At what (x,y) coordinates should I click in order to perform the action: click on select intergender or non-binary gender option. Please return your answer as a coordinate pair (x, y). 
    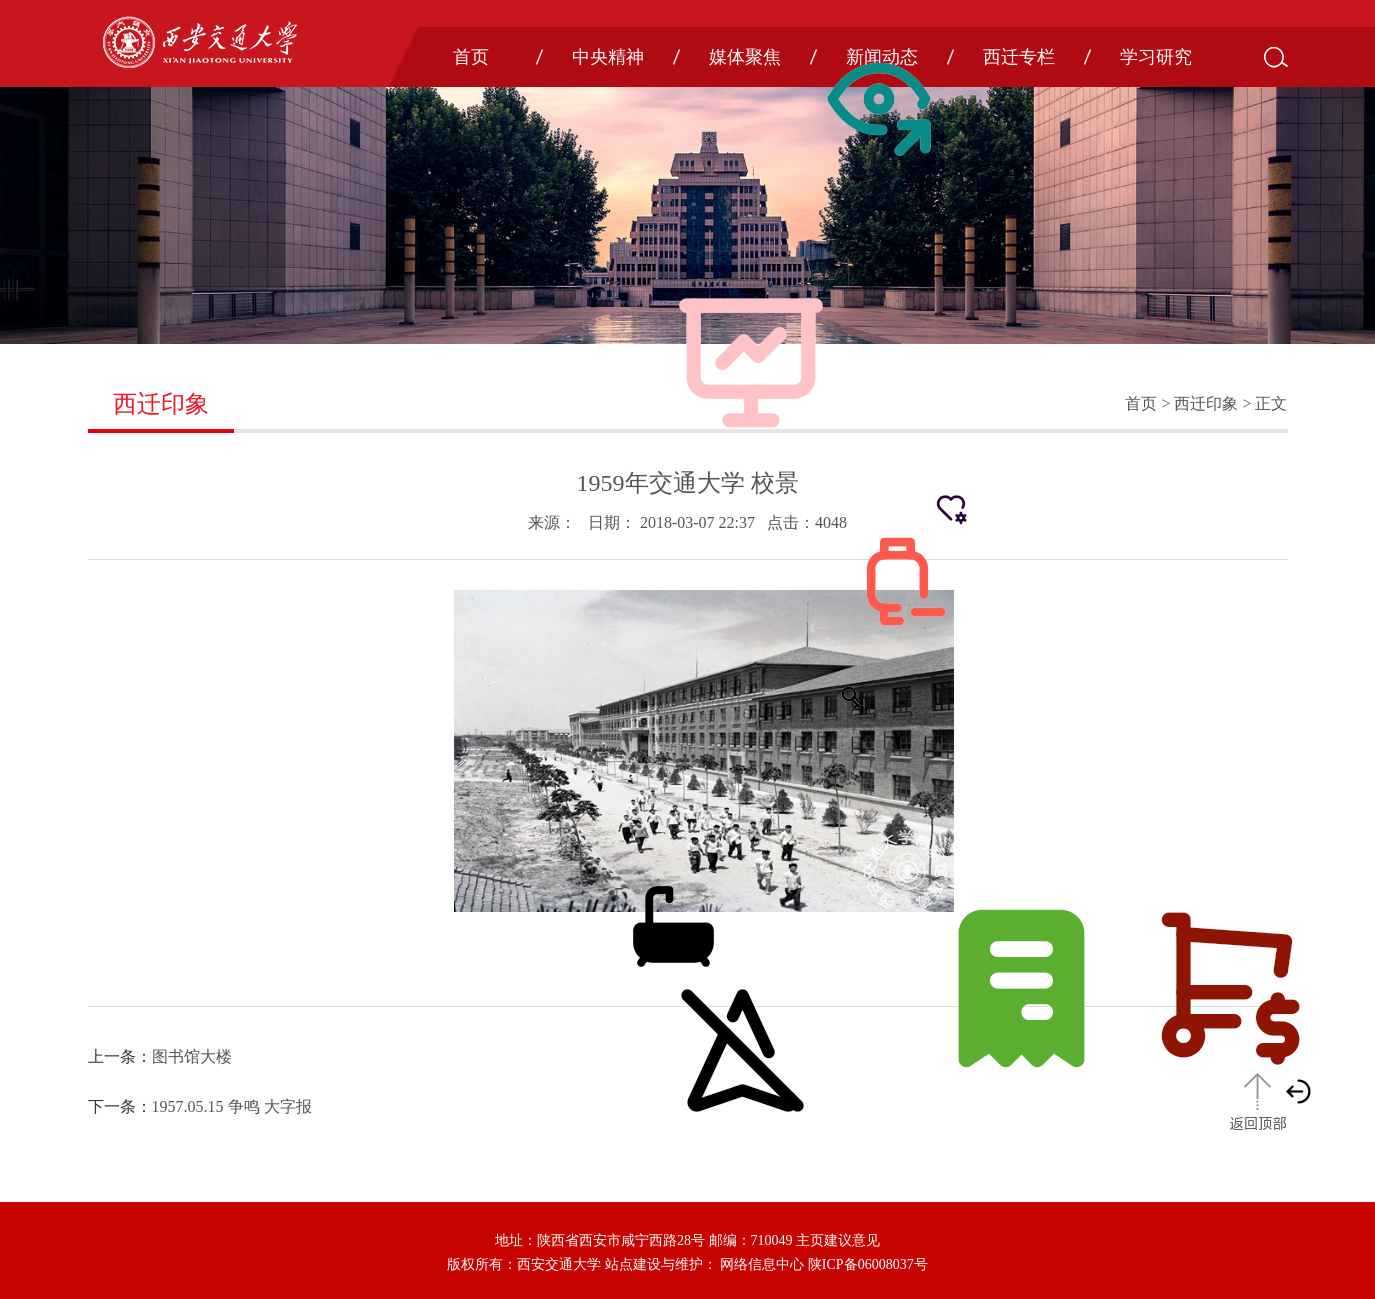
    Looking at the image, I should click on (852, 697).